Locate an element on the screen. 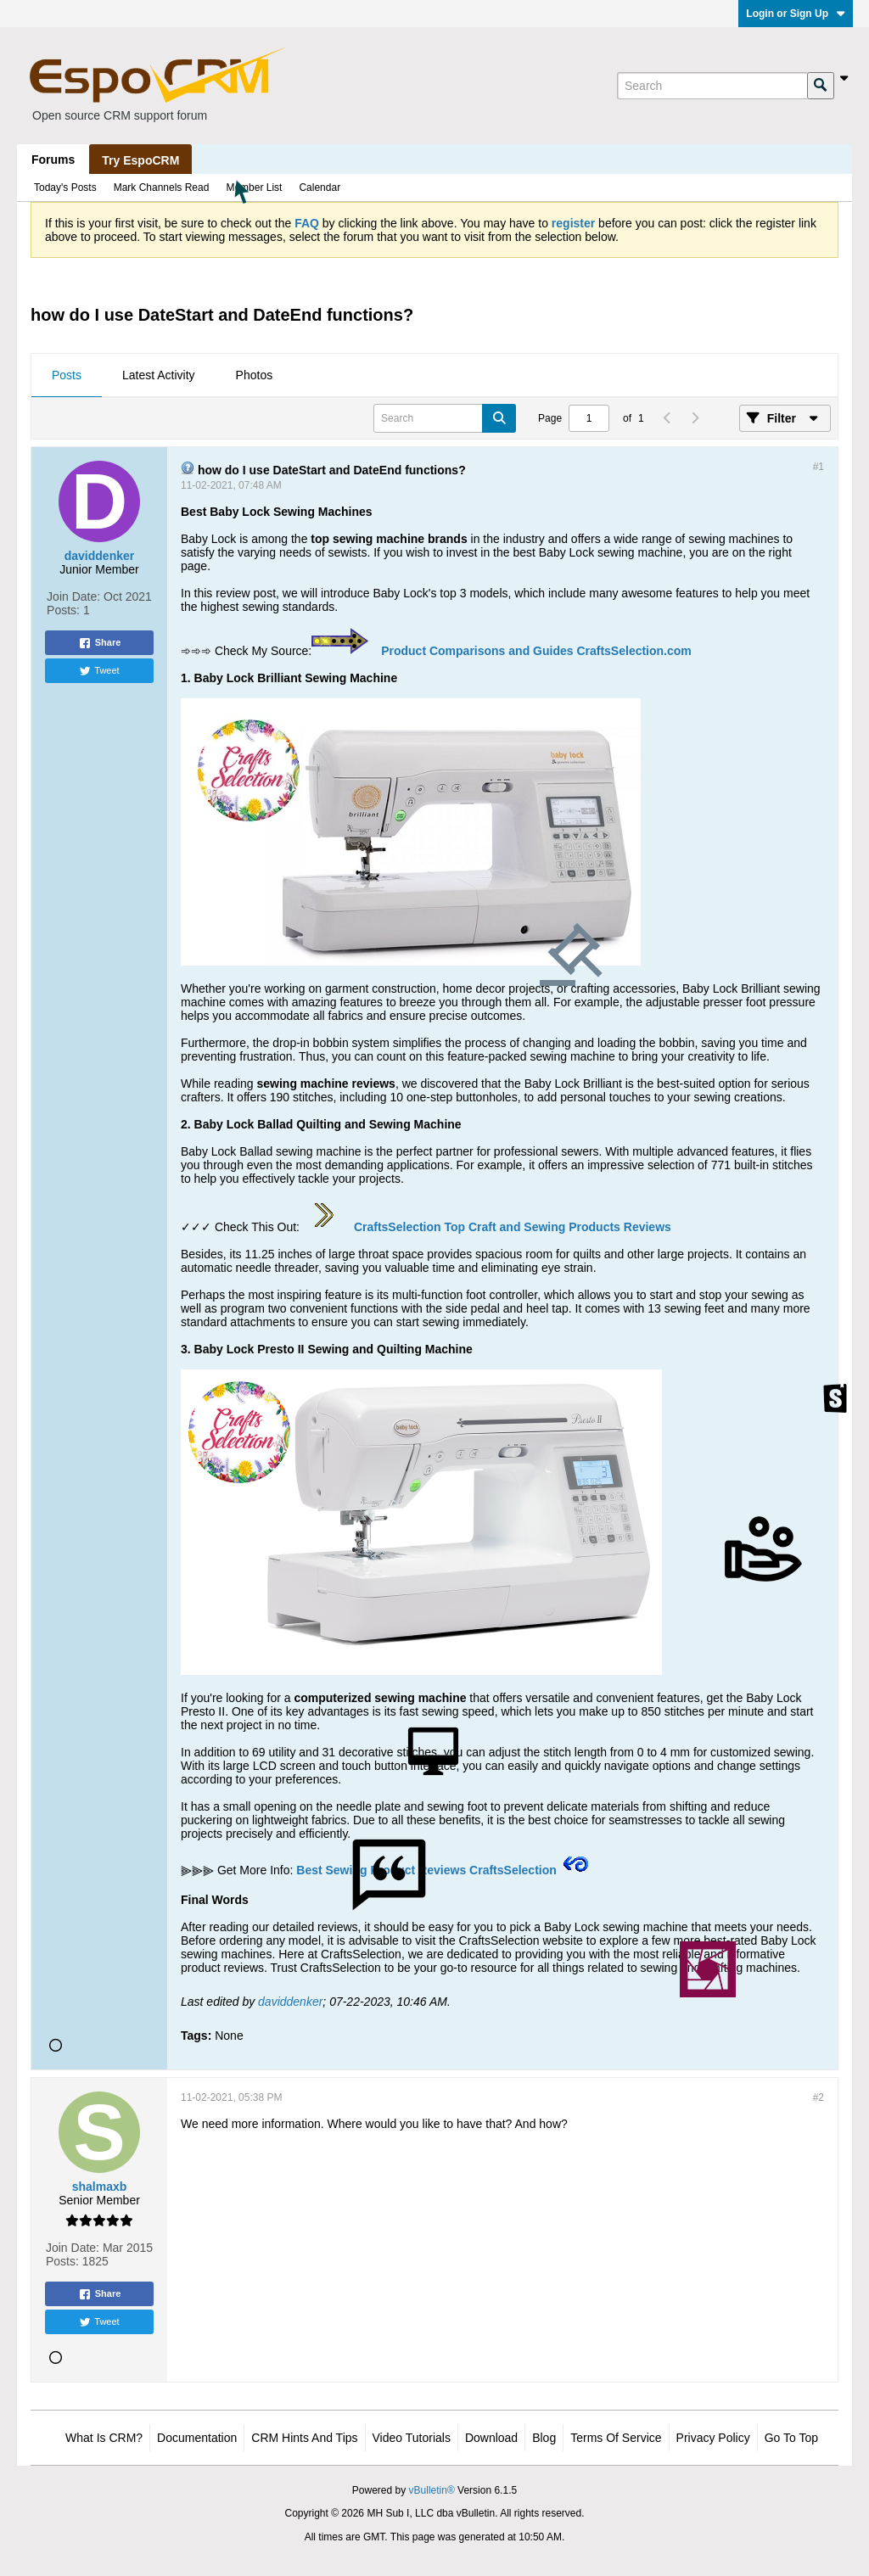 The width and height of the screenshot is (869, 2576). cursor app logo is located at coordinates (240, 192).